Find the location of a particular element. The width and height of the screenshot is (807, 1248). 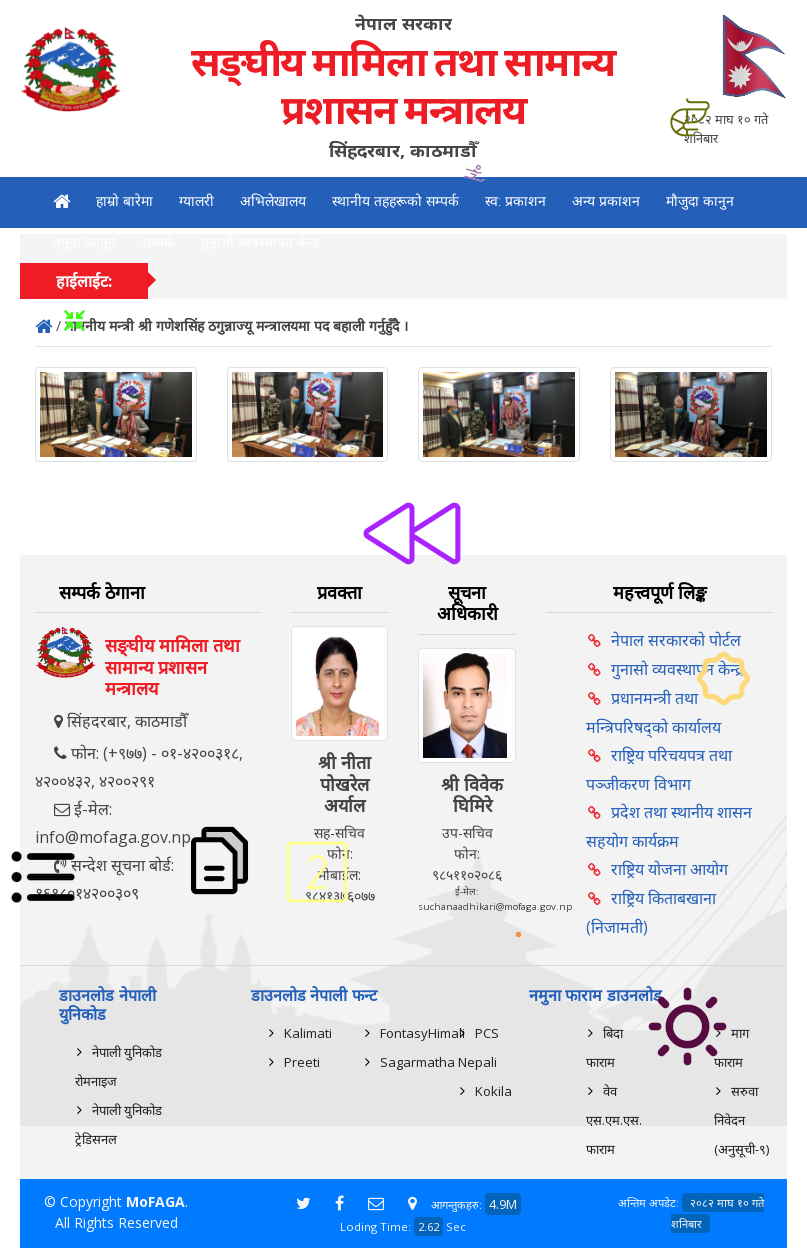

exit fullscreen mode is located at coordinates (74, 320).